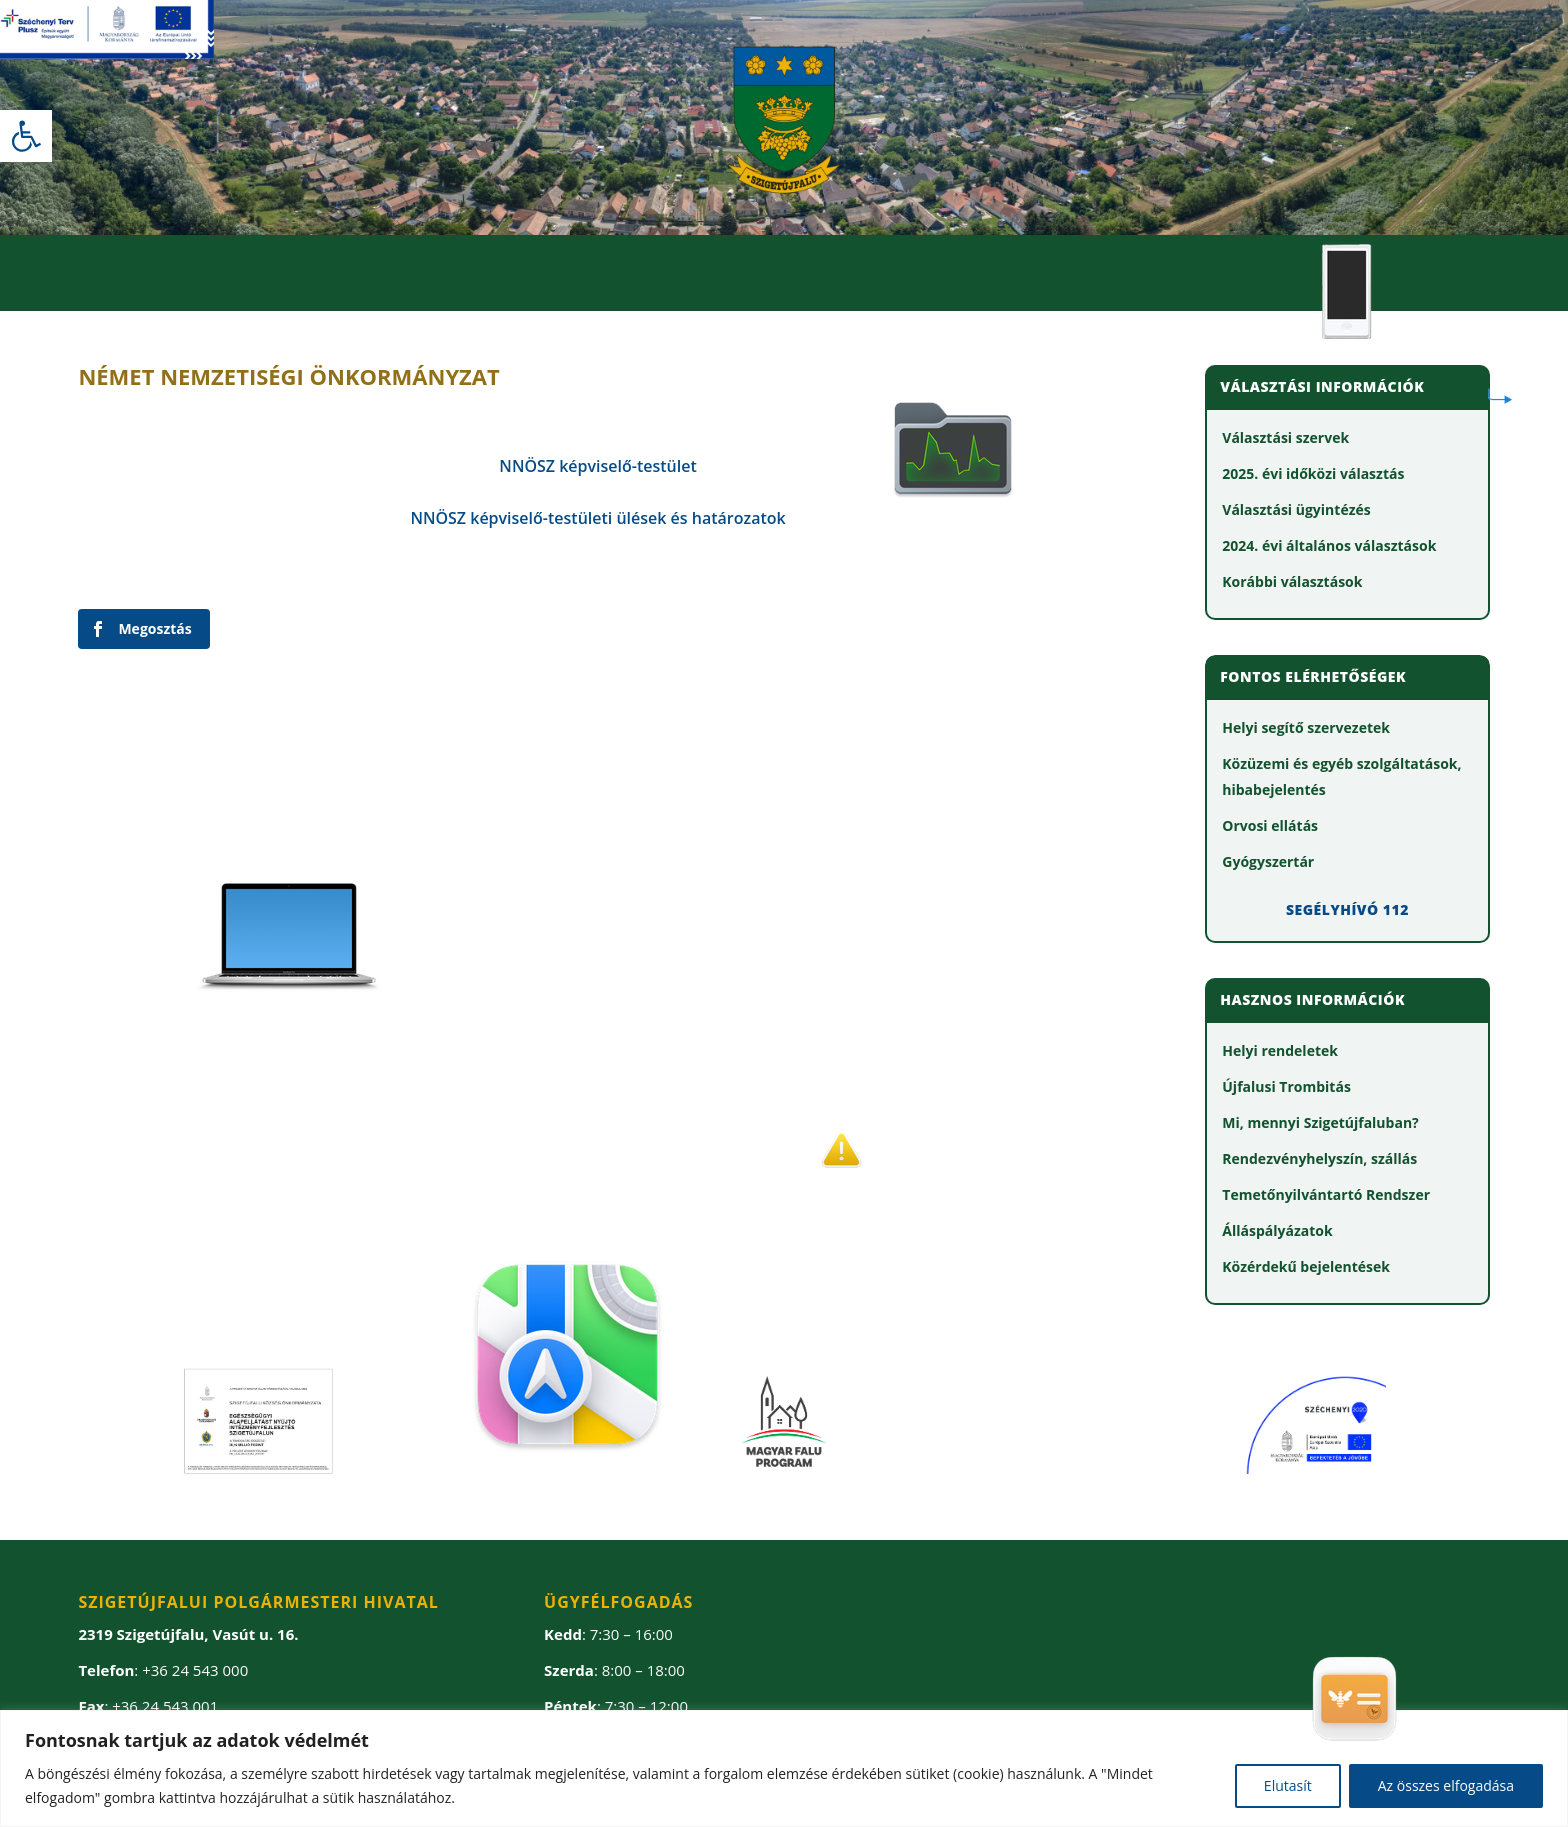  What do you see at coordinates (1354, 1698) in the screenshot?
I see `open kandji passport login or authentication` at bounding box center [1354, 1698].